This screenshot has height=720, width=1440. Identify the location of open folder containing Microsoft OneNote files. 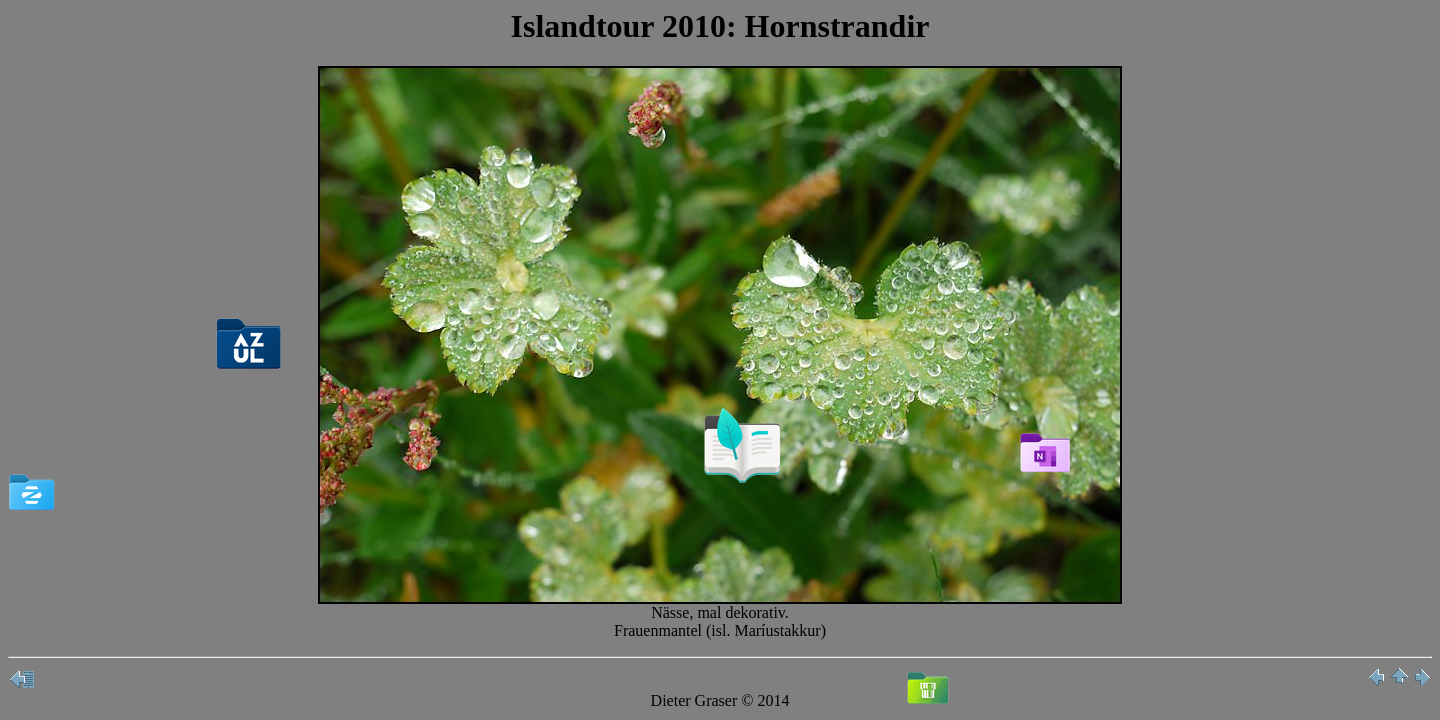
(1045, 454).